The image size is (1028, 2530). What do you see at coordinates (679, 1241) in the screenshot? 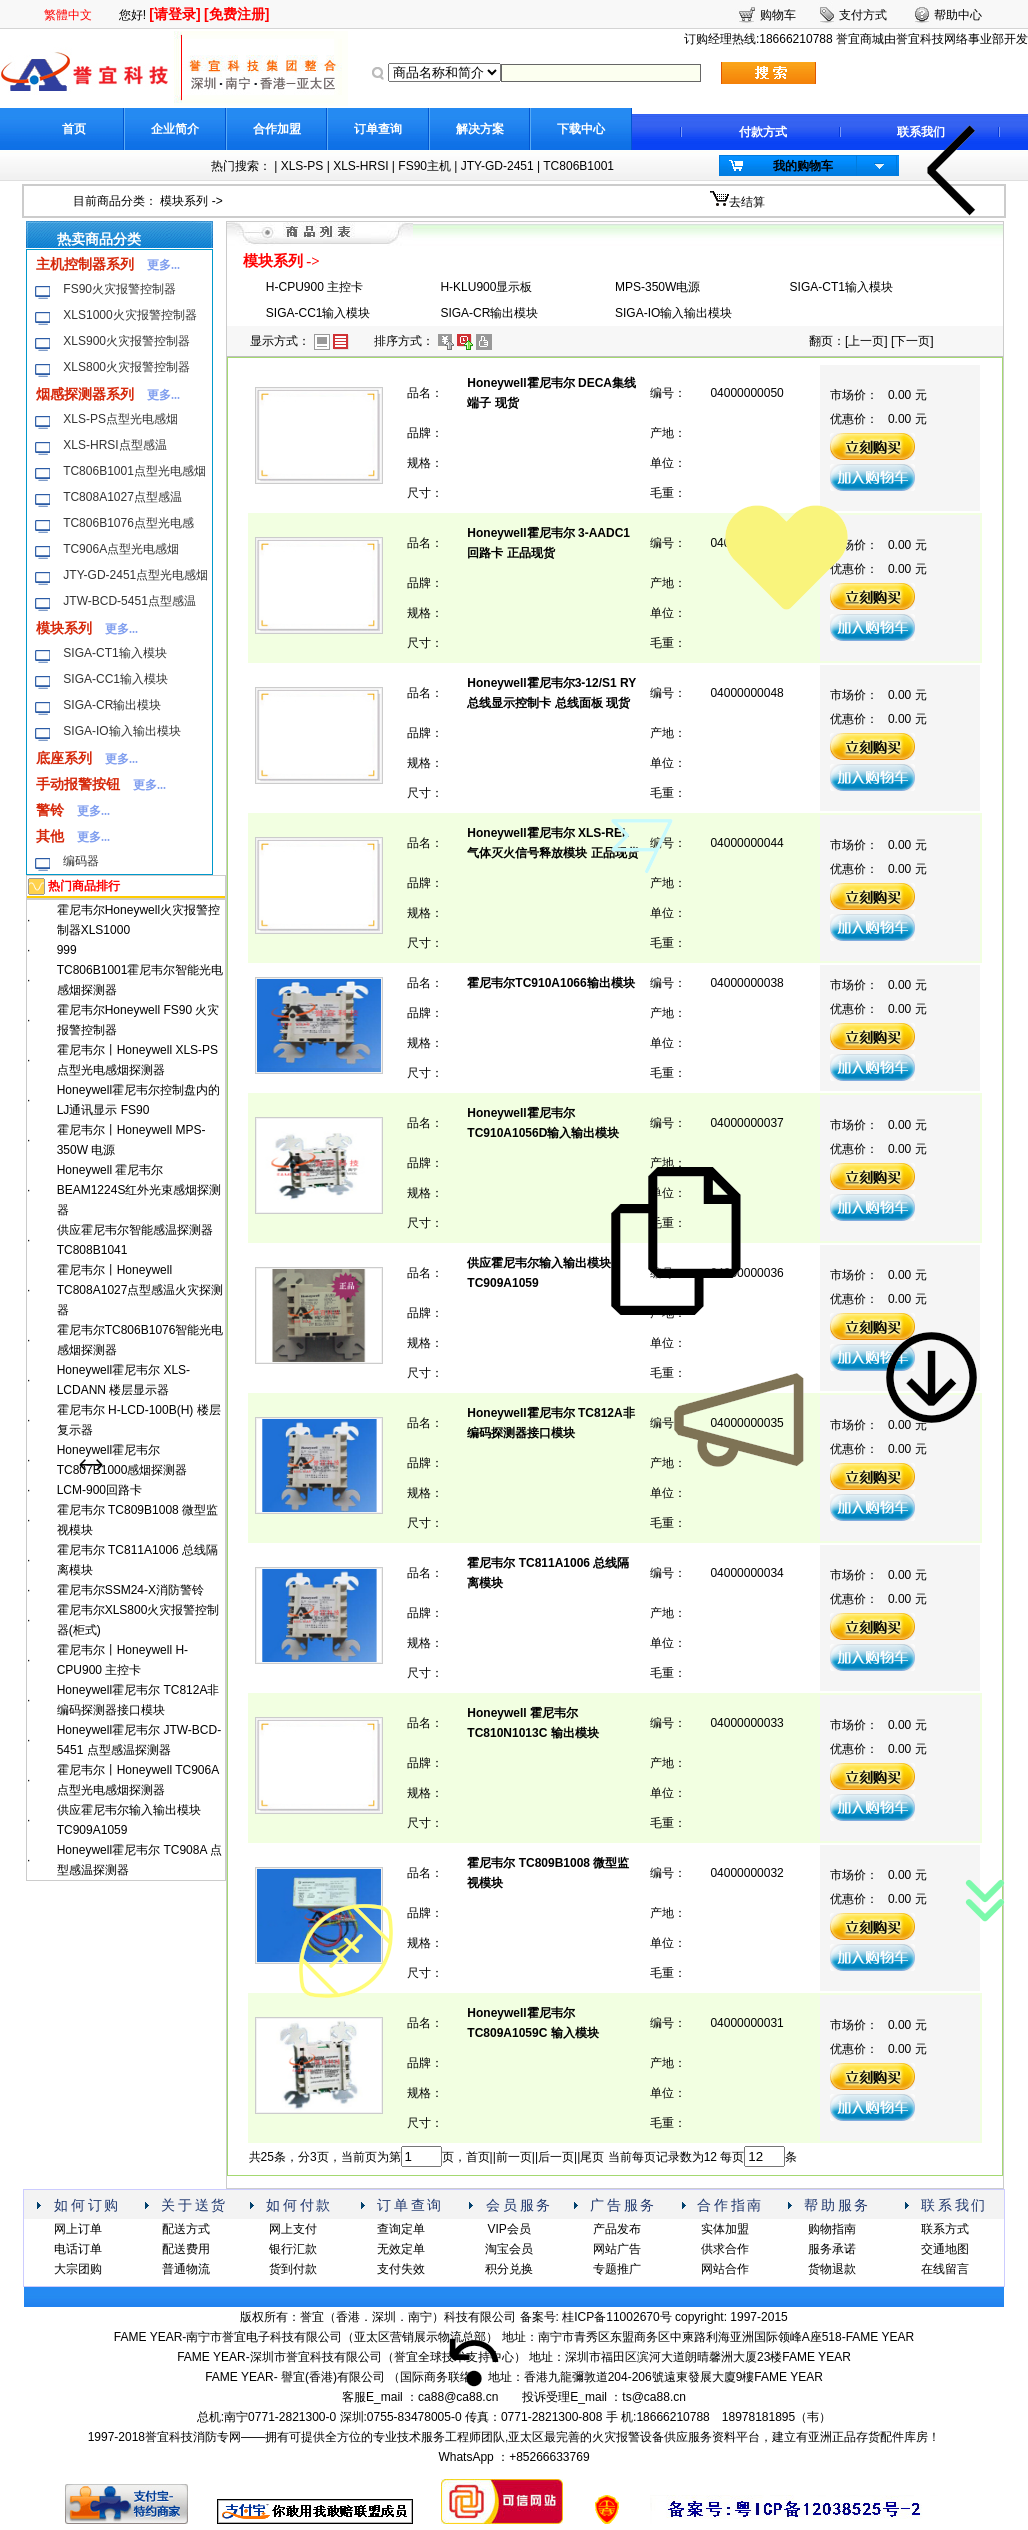
I see `browse files in the explorer panel` at bounding box center [679, 1241].